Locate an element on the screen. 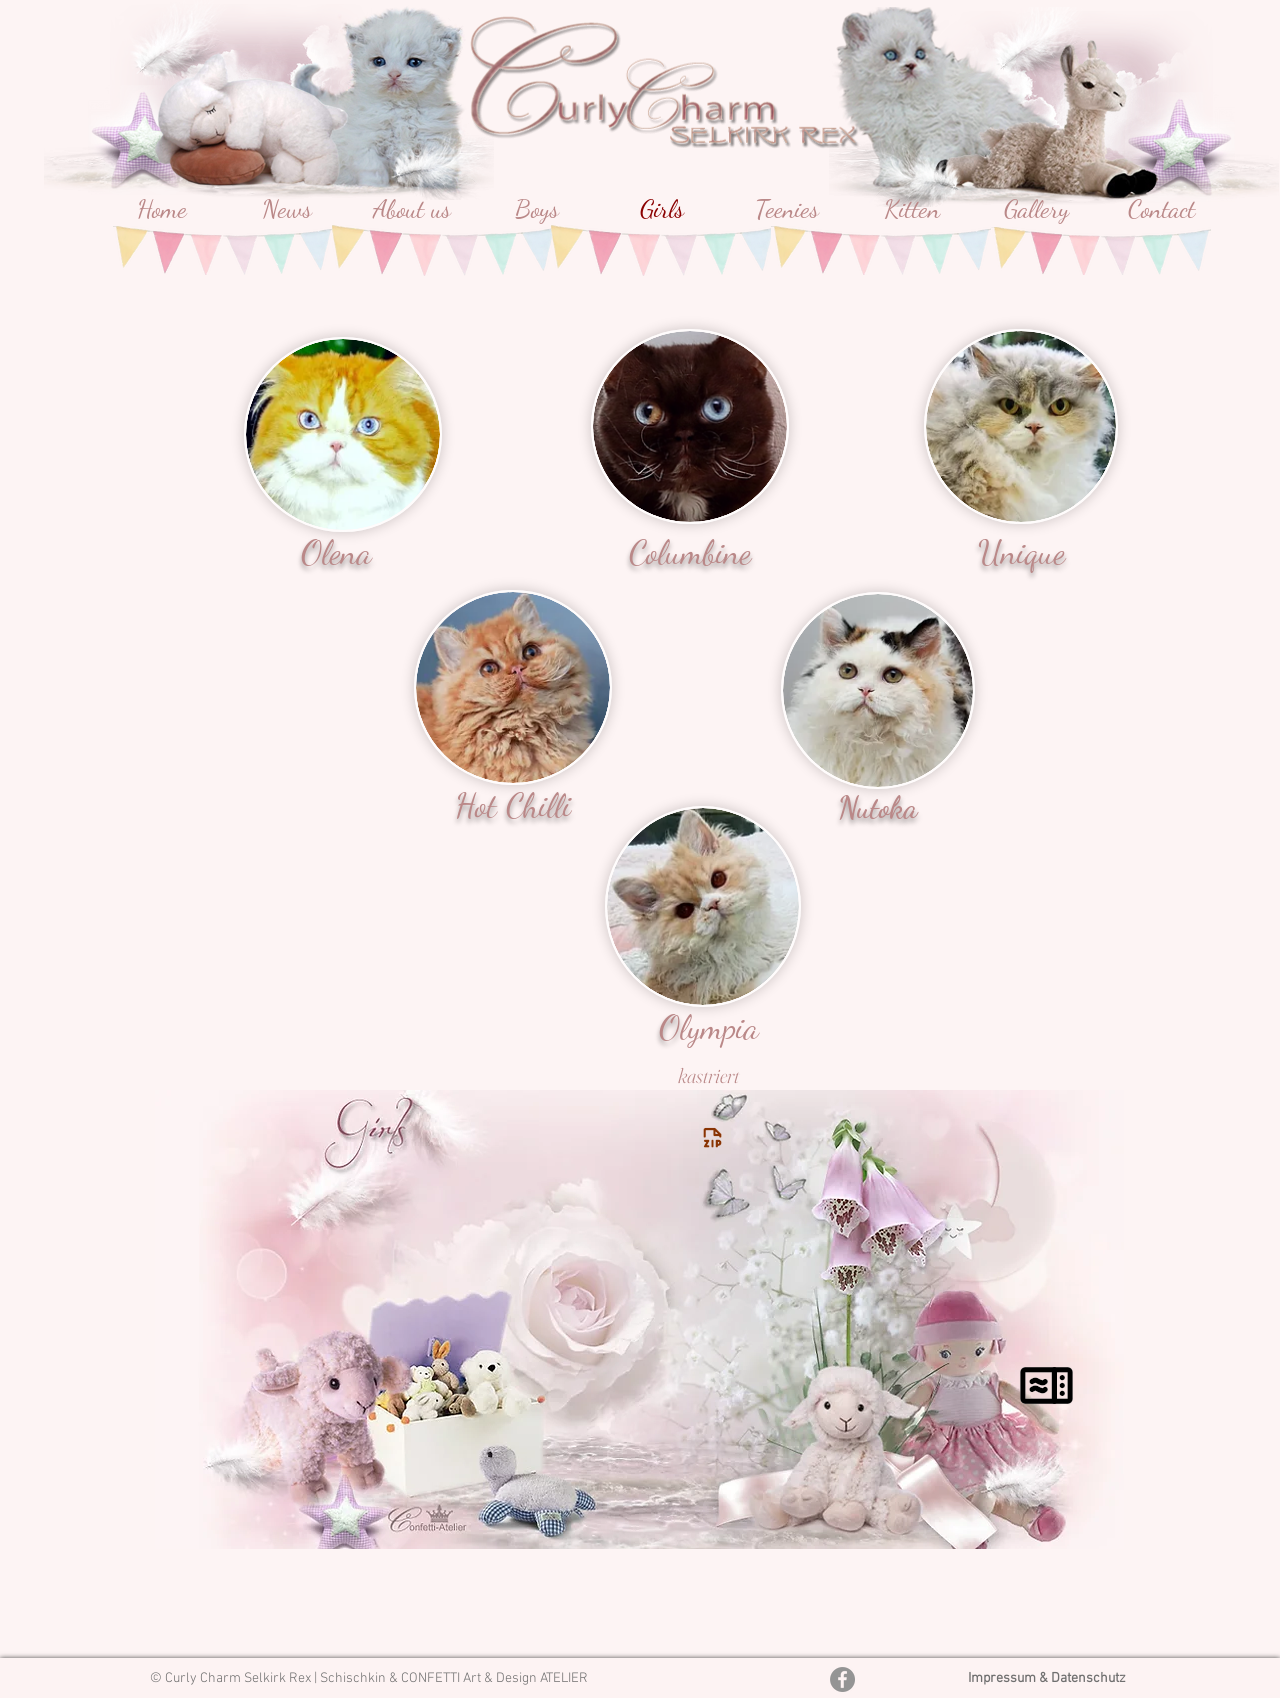 Image resolution: width=1280 pixels, height=1698 pixels. compress files into a zip archive is located at coordinates (712, 1138).